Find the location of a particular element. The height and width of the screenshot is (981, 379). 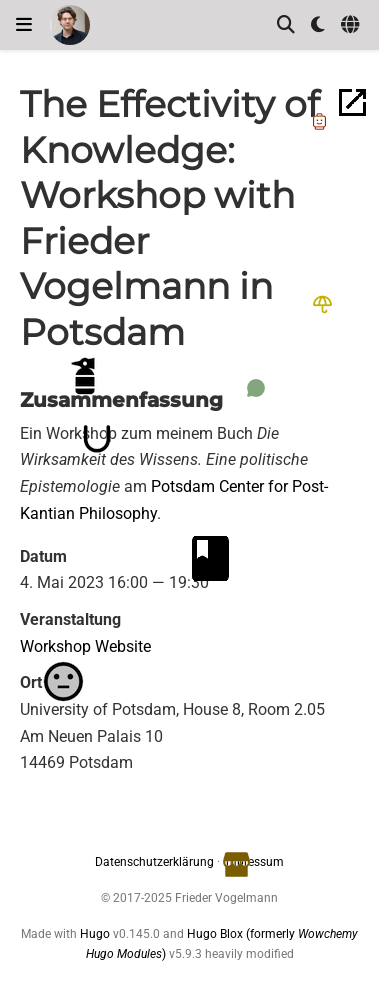

open link in a new tab or window is located at coordinates (352, 102).